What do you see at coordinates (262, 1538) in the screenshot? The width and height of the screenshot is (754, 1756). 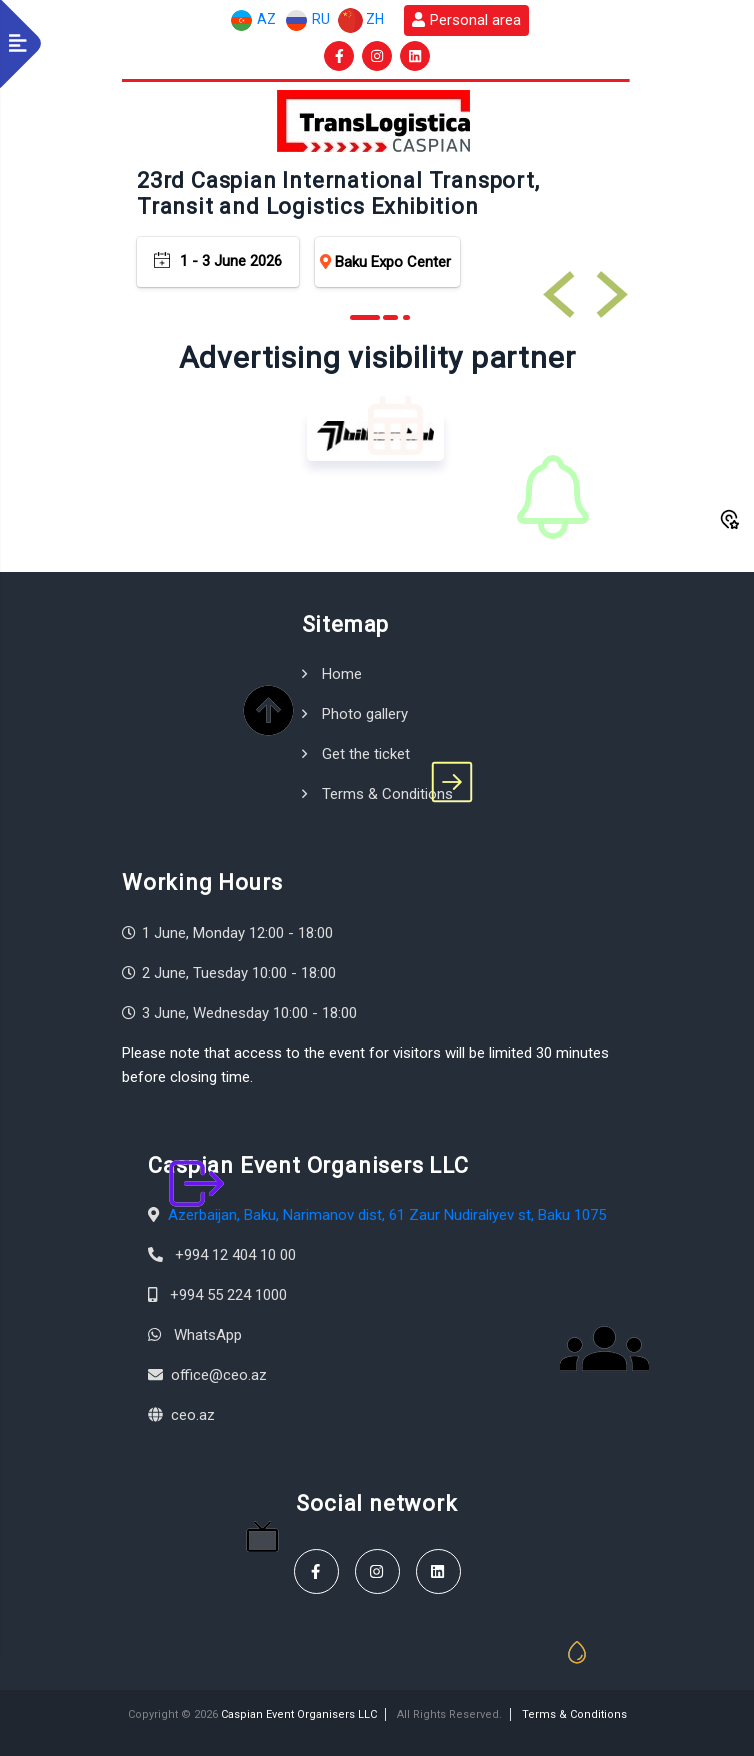 I see `access TV or video streaming features` at bounding box center [262, 1538].